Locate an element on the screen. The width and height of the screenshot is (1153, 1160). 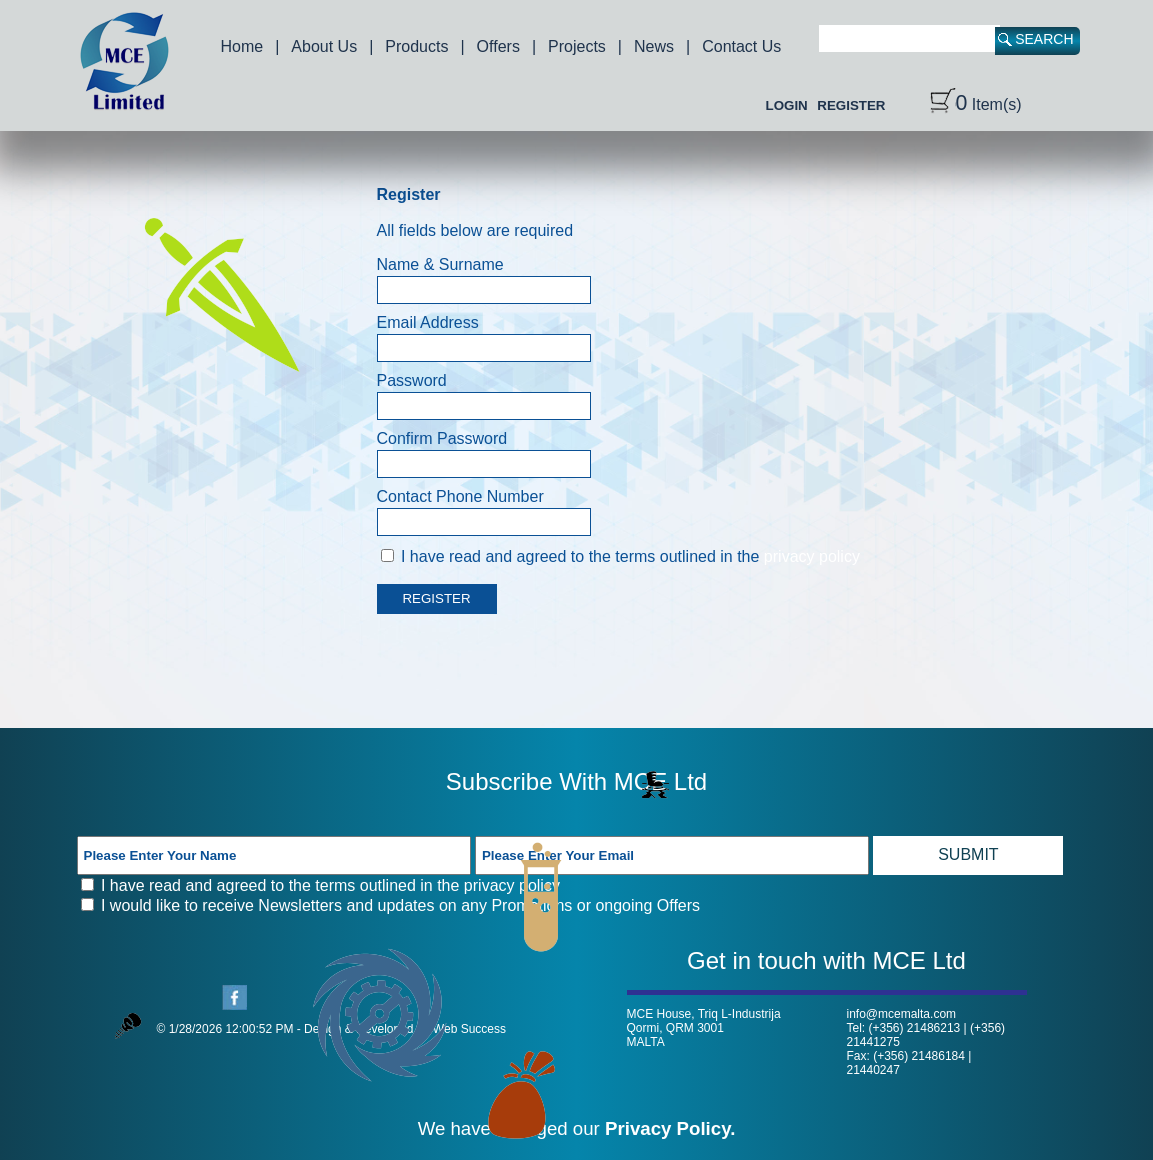
equip a dagger or short blade weapon is located at coordinates (222, 295).